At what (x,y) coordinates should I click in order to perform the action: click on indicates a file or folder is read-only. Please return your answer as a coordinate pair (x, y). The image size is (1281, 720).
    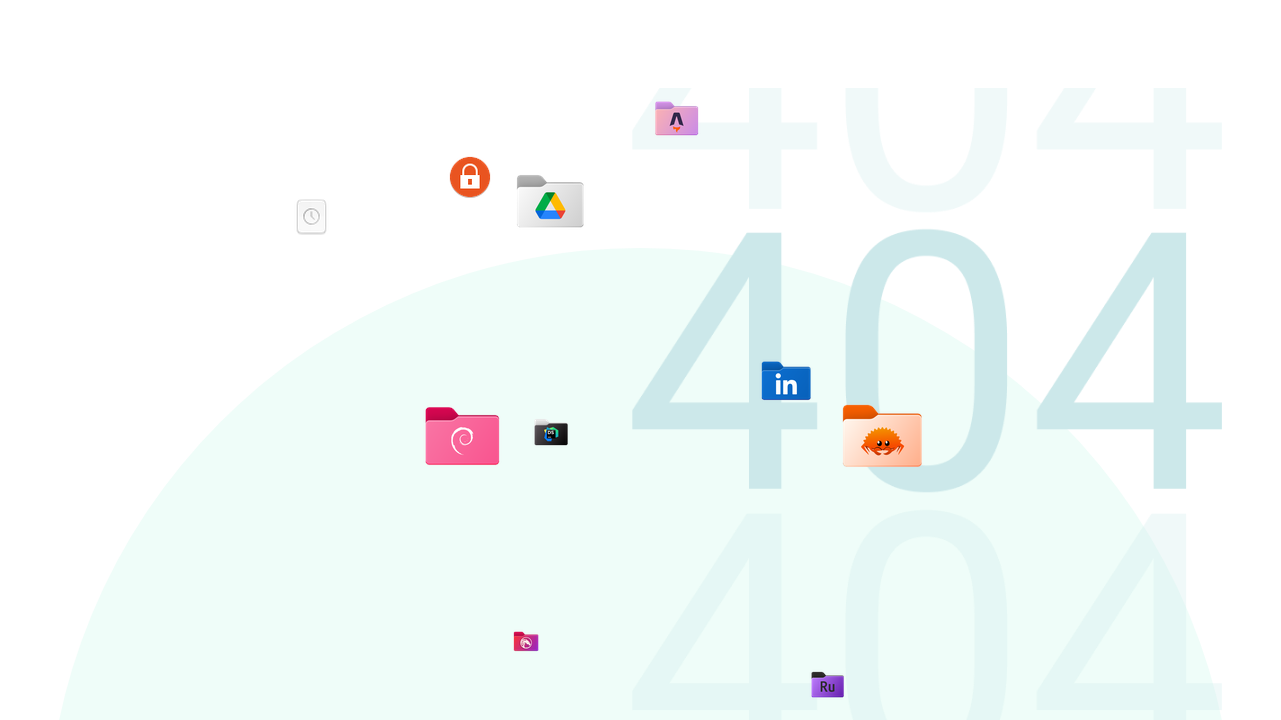
    Looking at the image, I should click on (470, 177).